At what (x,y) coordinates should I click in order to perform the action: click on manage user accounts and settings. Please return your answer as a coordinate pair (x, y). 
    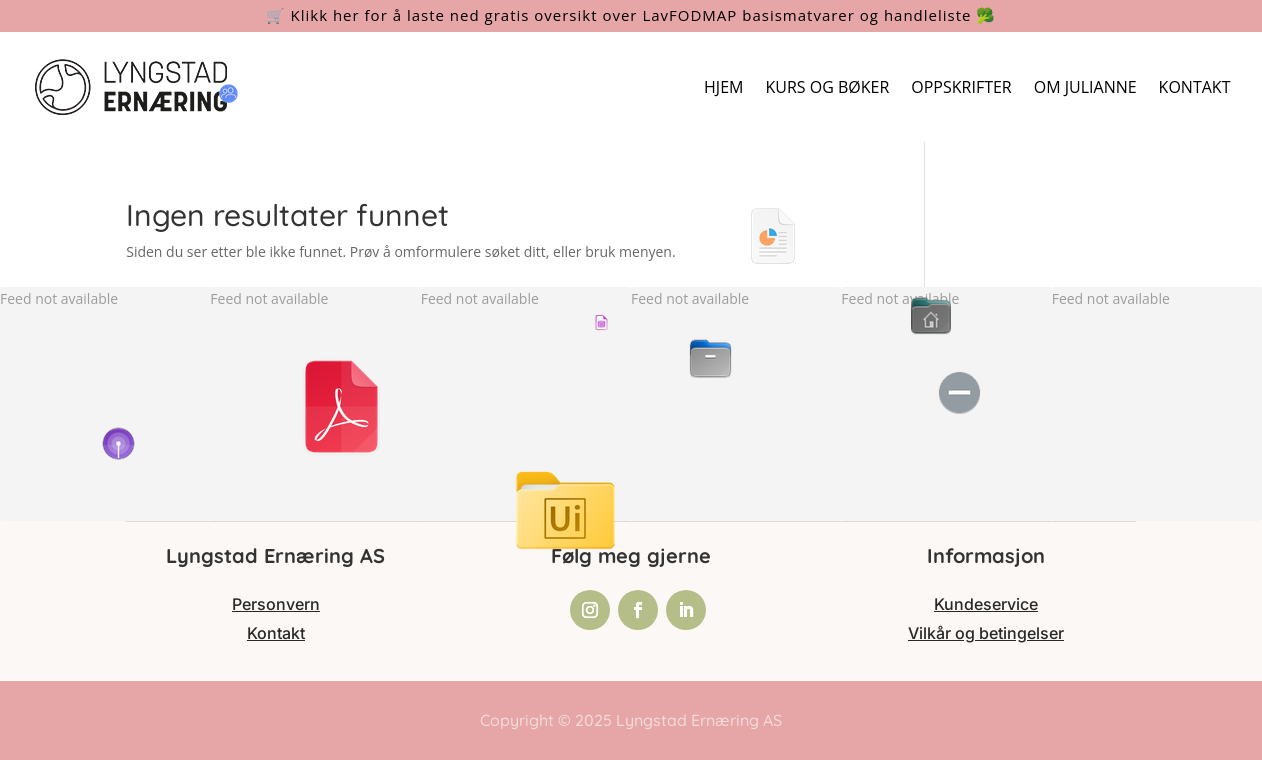
    Looking at the image, I should click on (228, 93).